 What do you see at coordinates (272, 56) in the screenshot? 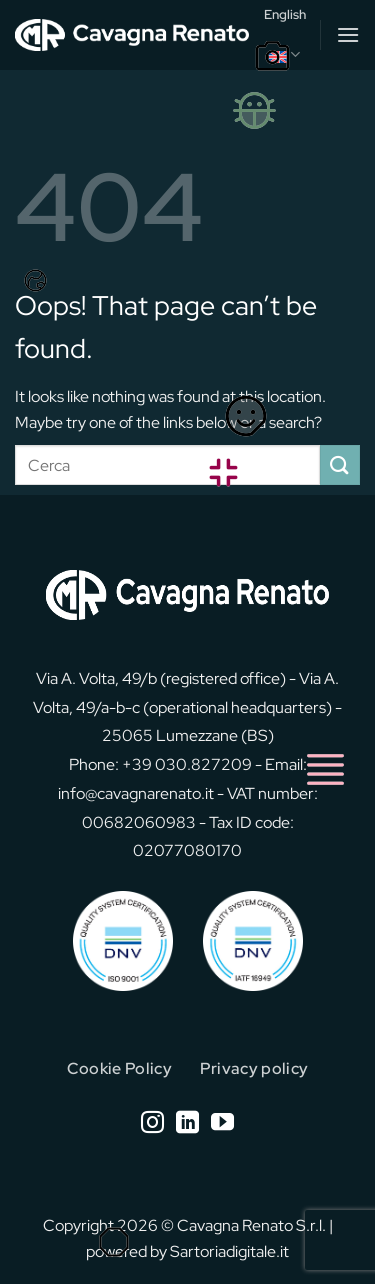
I see `take a photo` at bounding box center [272, 56].